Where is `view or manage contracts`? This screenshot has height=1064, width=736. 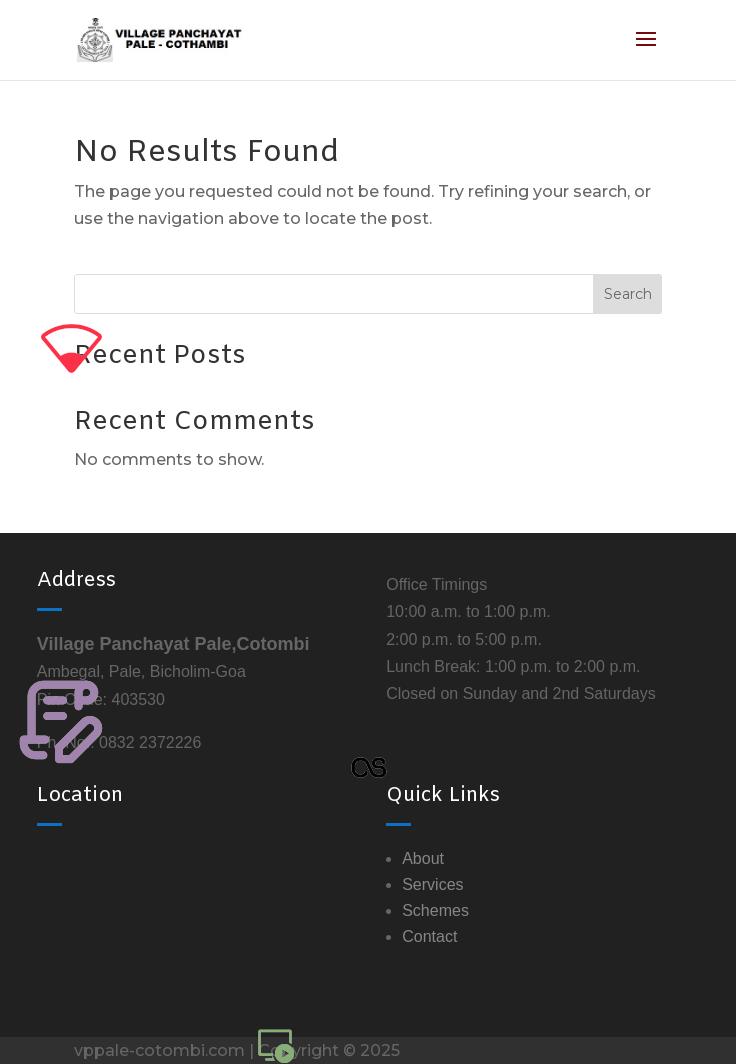
view or manage contracts is located at coordinates (59, 720).